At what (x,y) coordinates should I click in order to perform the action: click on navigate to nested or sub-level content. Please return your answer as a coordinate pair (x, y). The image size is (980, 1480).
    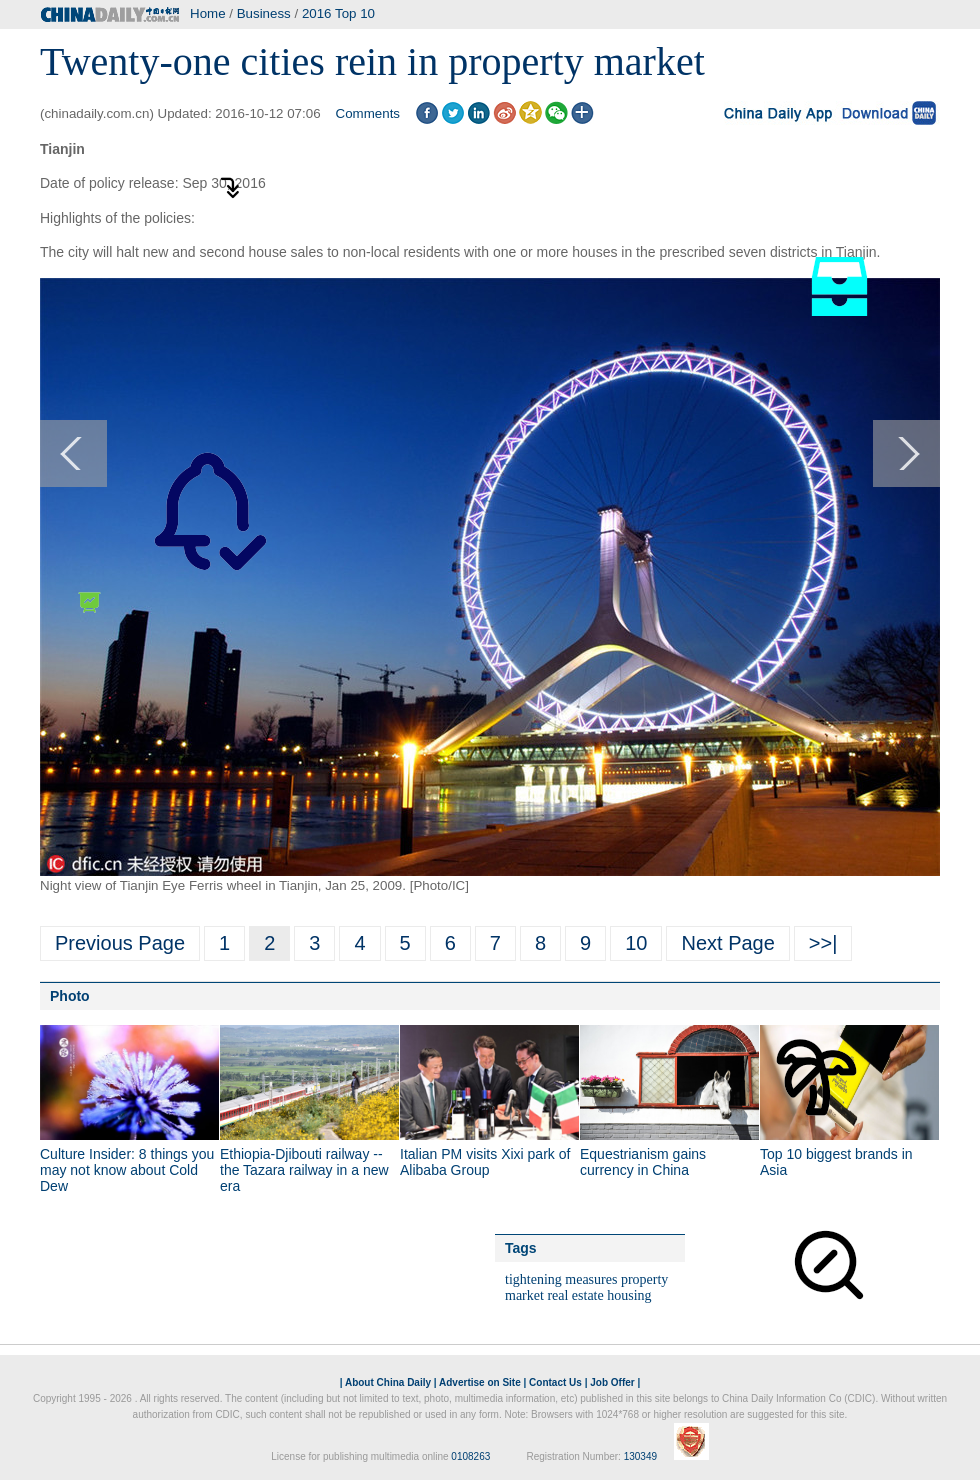
    Looking at the image, I should click on (230, 188).